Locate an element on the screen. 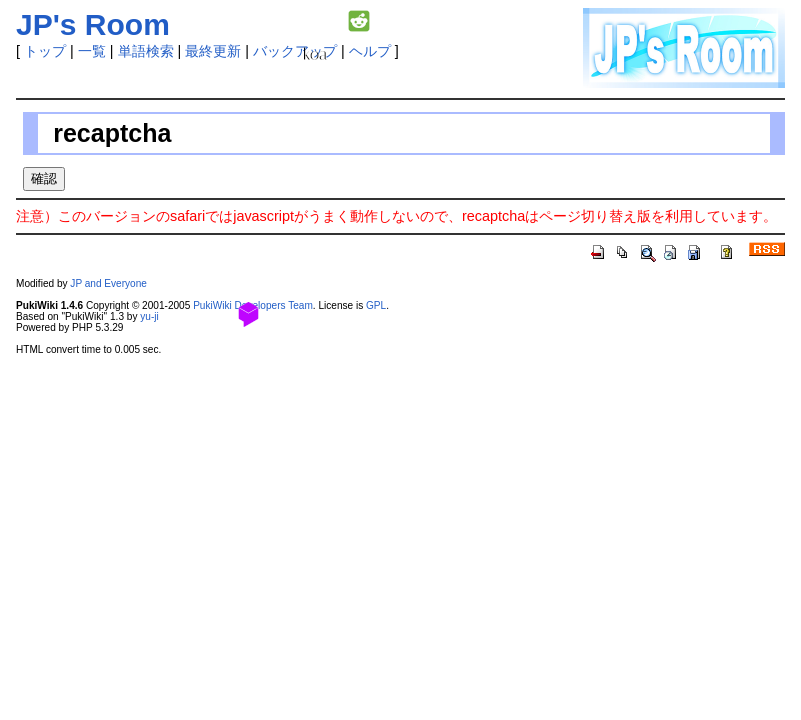 The height and width of the screenshot is (720, 801). access Google Dialogflow conversational AI platform is located at coordinates (248, 314).